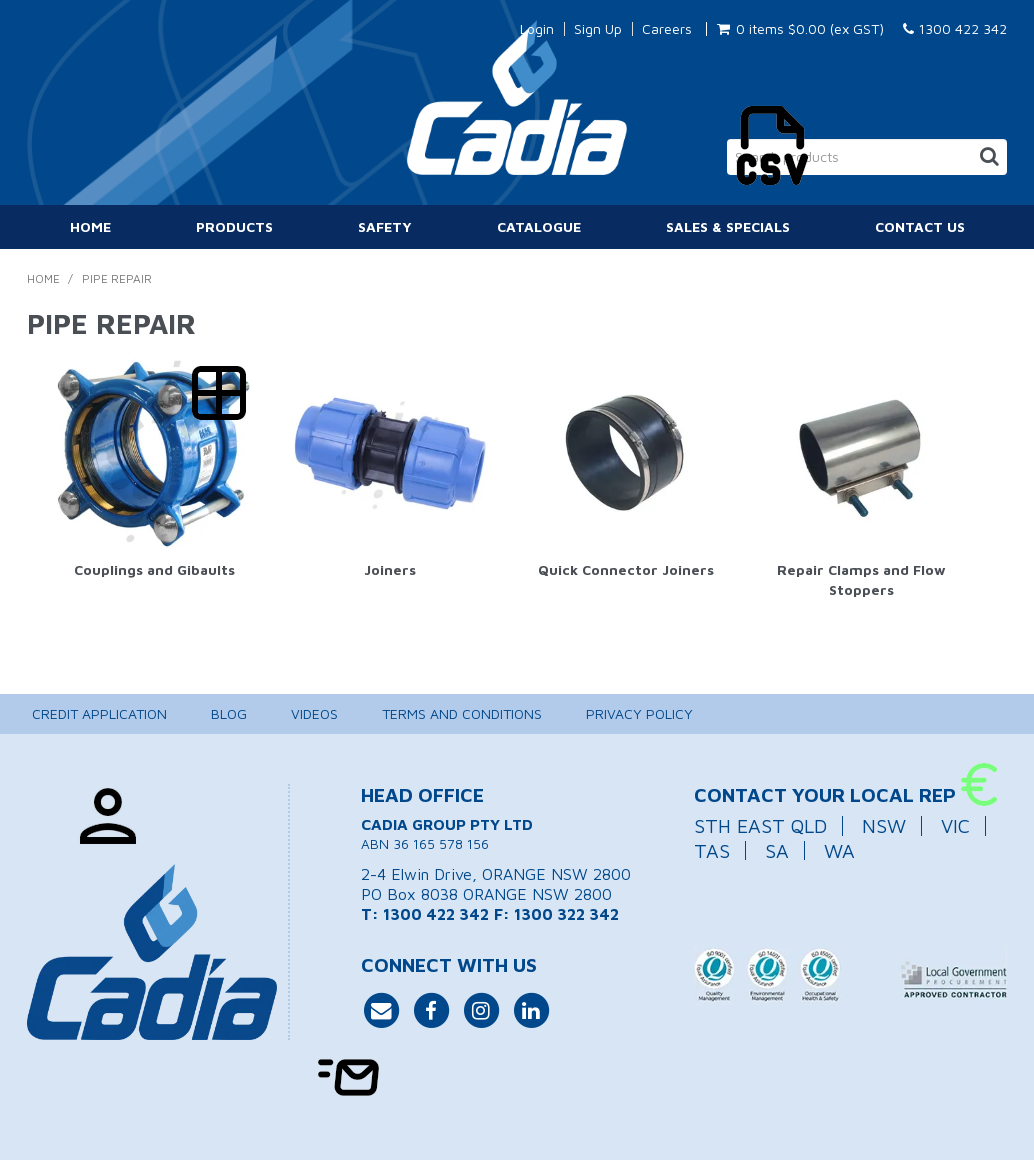 Image resolution: width=1034 pixels, height=1160 pixels. I want to click on view your profile, so click(108, 816).